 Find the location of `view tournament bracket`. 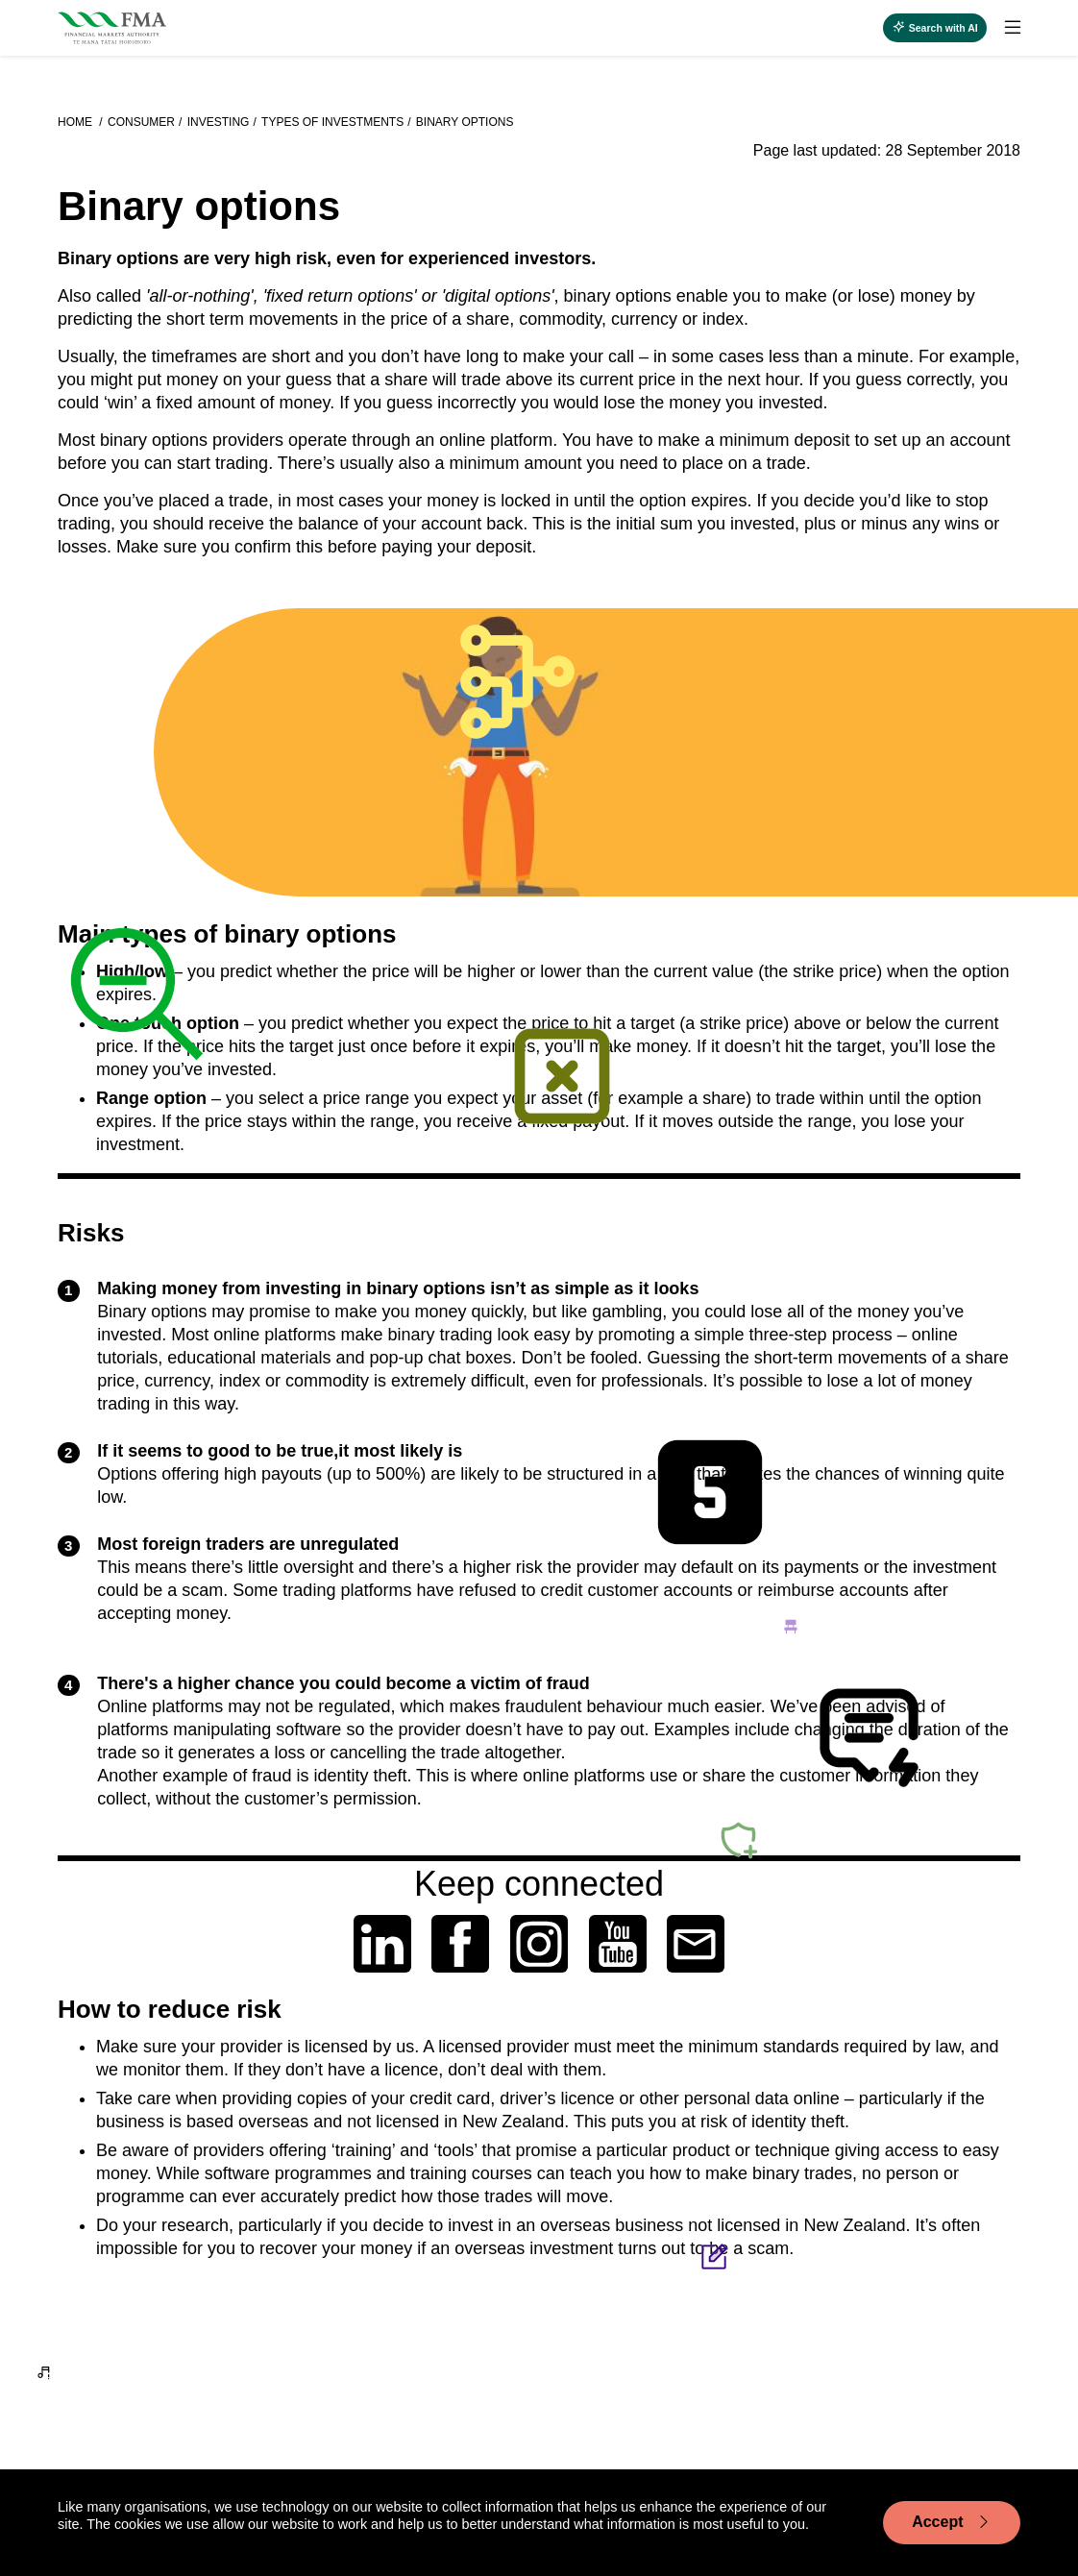

view tournament bracket is located at coordinates (517, 681).